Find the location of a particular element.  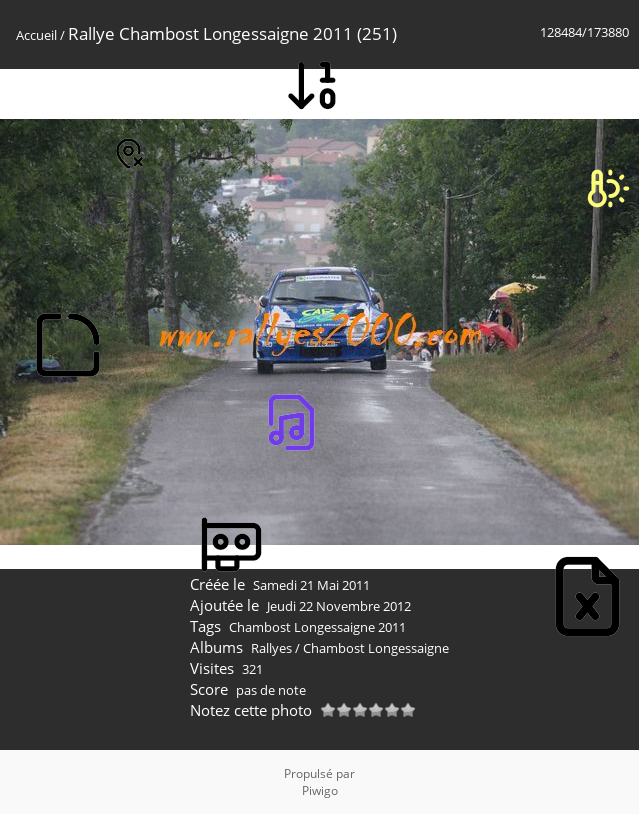

remove a saved location is located at coordinates (128, 153).